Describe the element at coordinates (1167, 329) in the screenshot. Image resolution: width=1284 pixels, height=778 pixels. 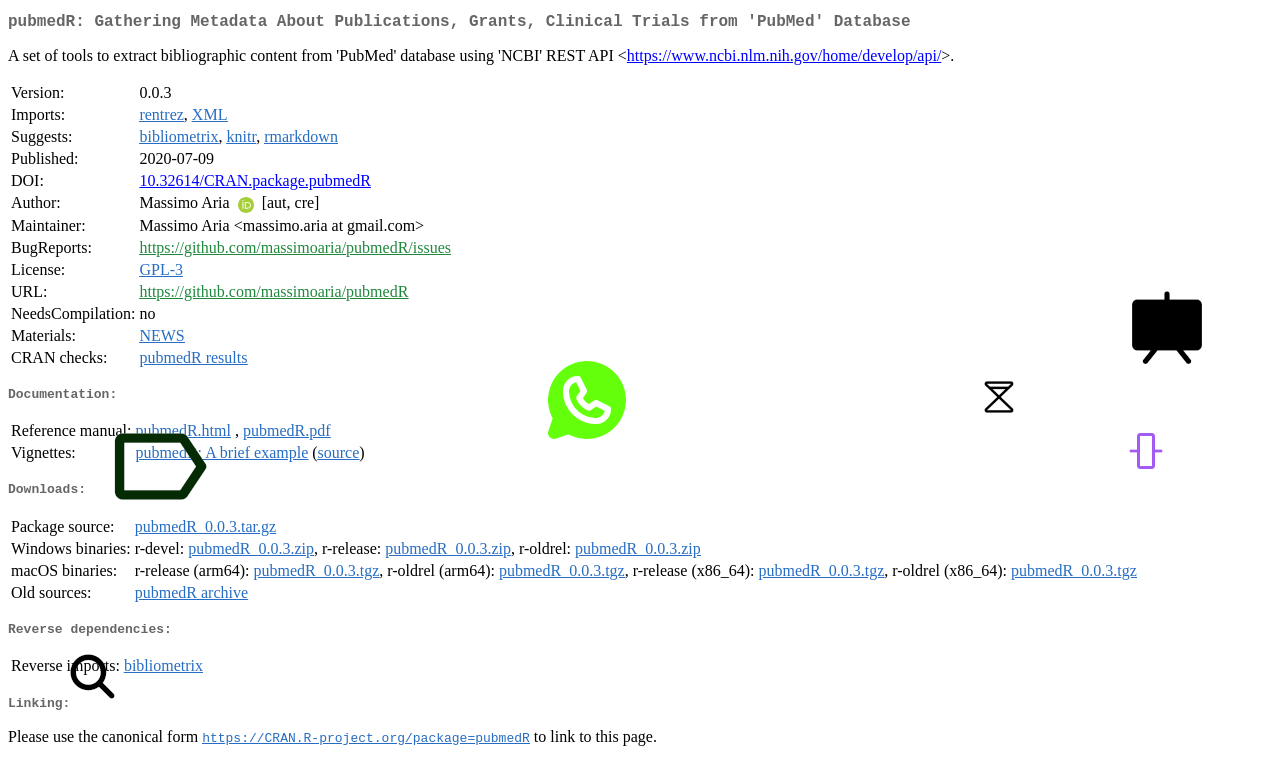
I see `start or view a presentation` at that location.